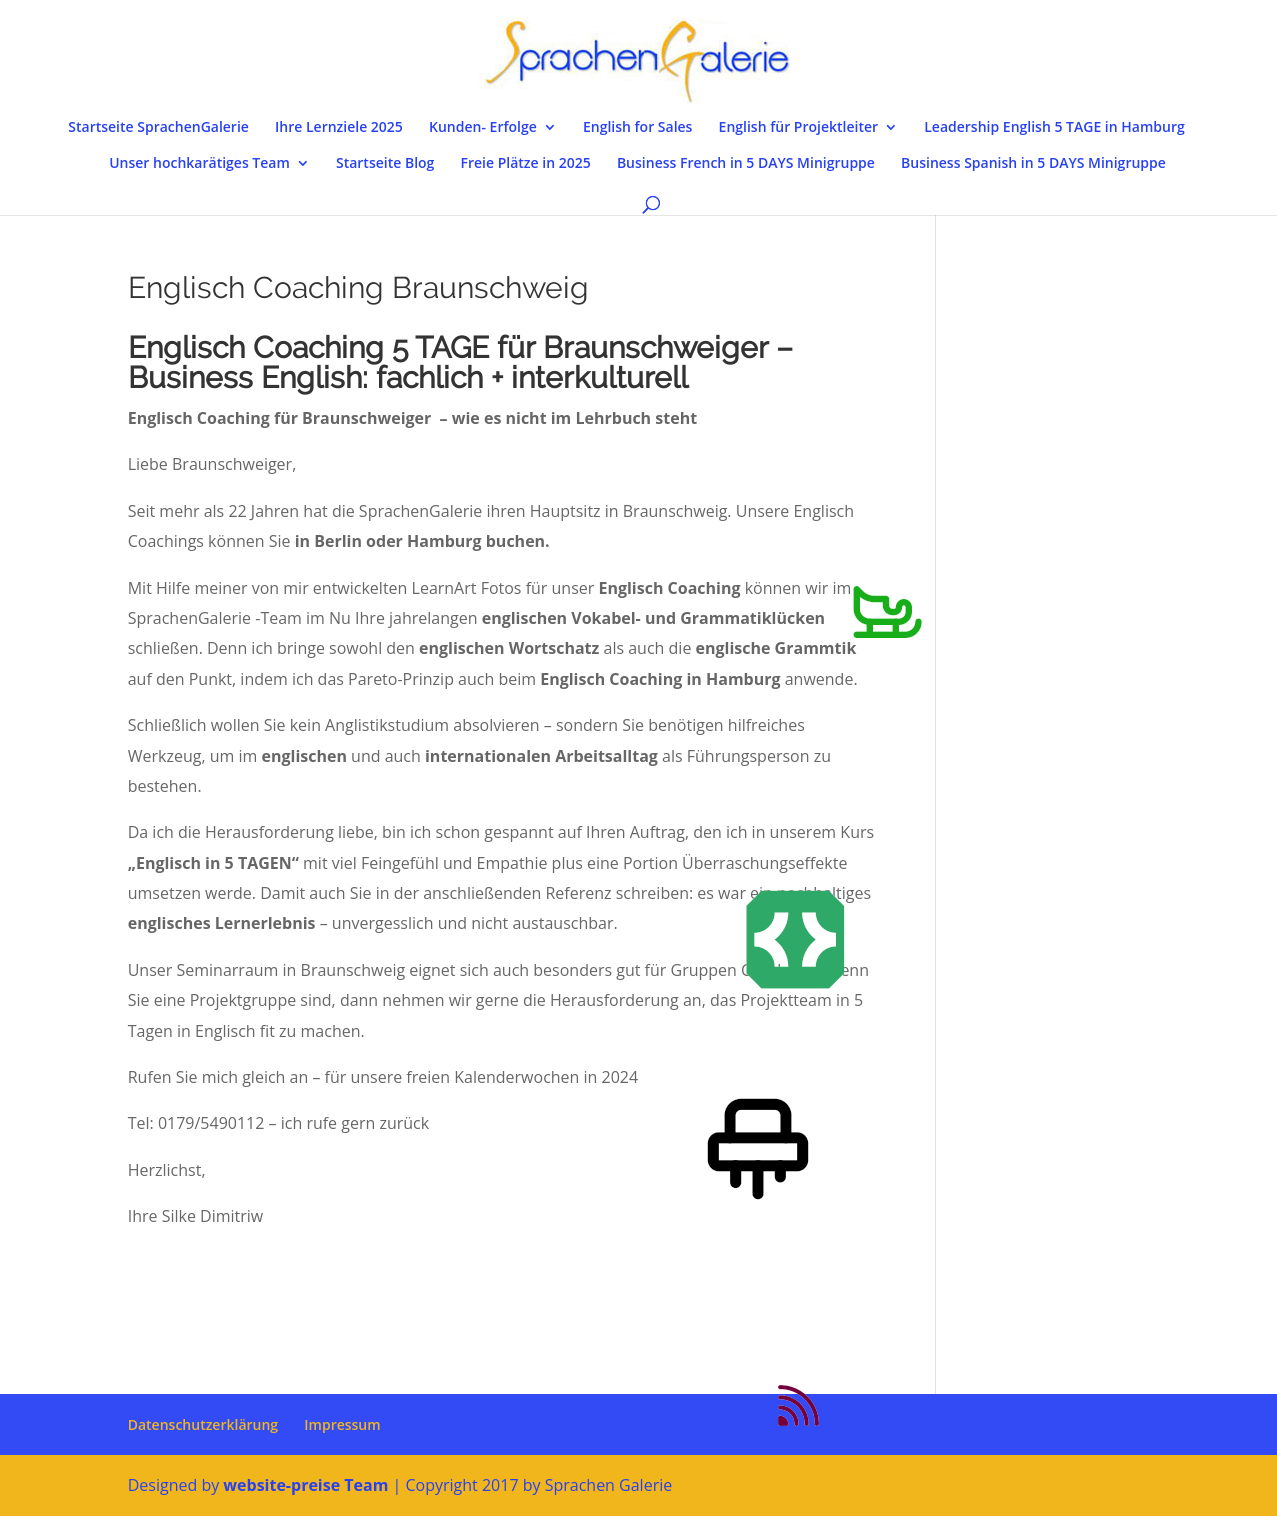 This screenshot has height=1516, width=1277. Describe the element at coordinates (795, 939) in the screenshot. I see `indicates active developer badge status on Discord` at that location.